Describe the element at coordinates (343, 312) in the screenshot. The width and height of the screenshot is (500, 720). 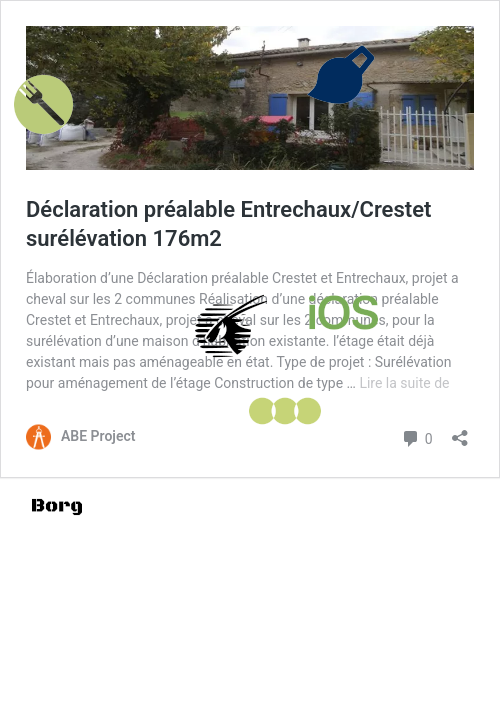
I see `indicates iOS platform compatibility` at that location.